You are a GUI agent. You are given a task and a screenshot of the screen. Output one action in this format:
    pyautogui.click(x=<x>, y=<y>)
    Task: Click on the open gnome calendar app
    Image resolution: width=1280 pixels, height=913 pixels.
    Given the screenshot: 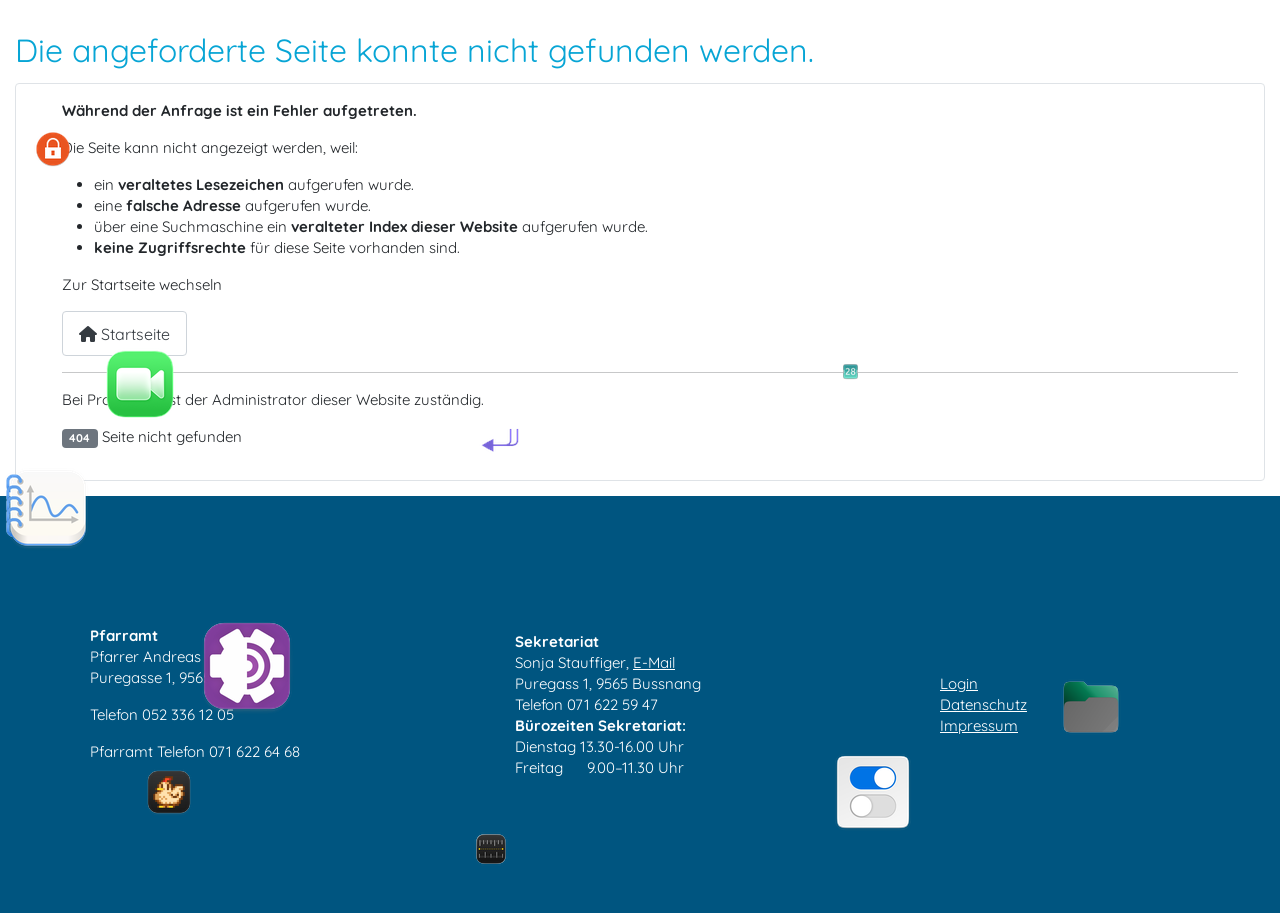 What is the action you would take?
    pyautogui.click(x=850, y=371)
    